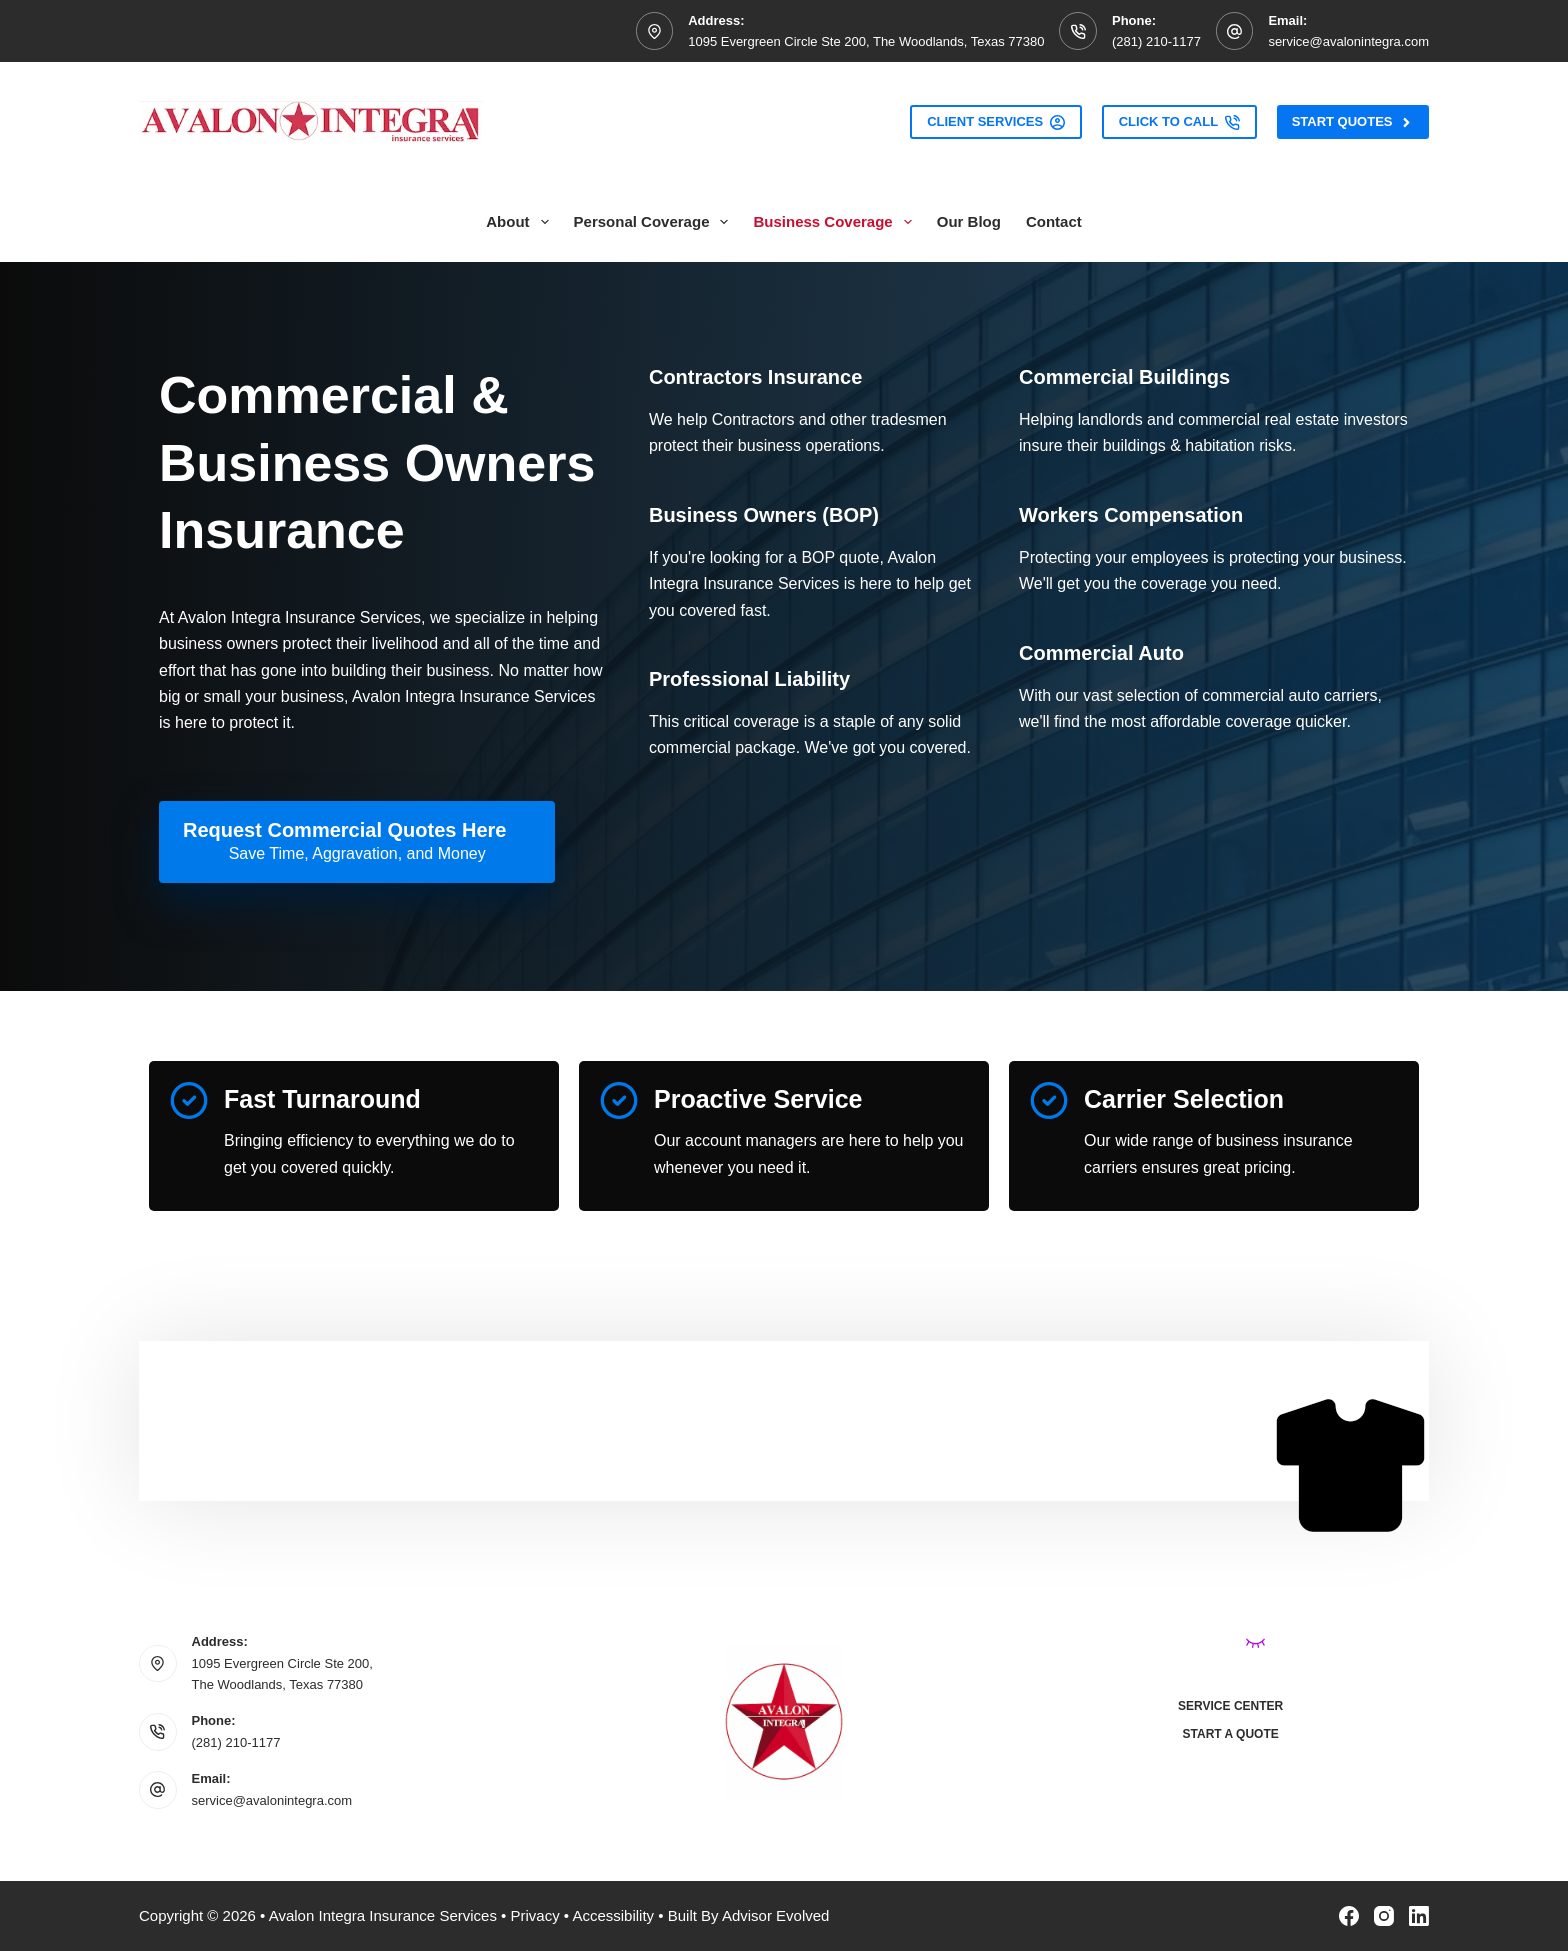  Describe the element at coordinates (1255, 1641) in the screenshot. I see `hide password or sensitive content` at that location.